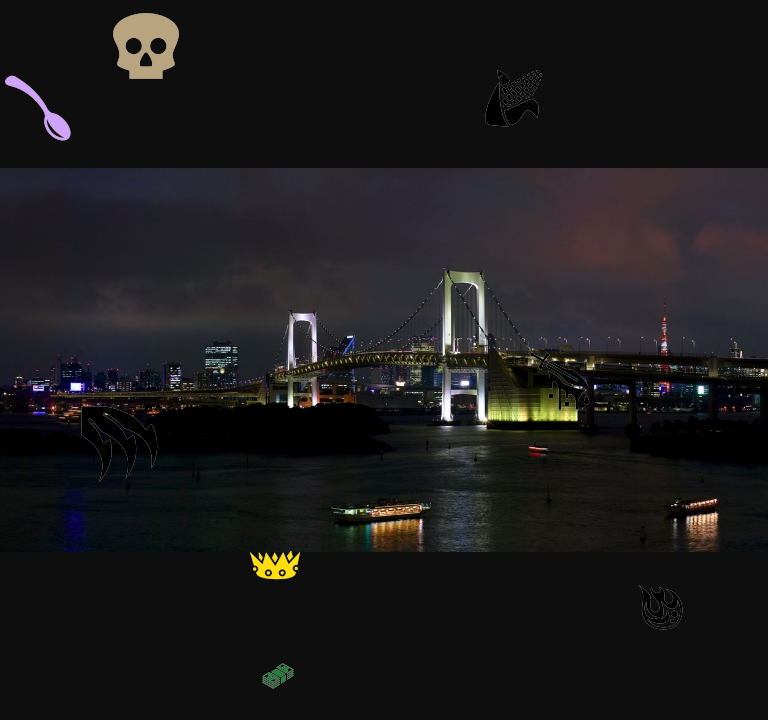 This screenshot has height=720, width=768. What do you see at coordinates (278, 676) in the screenshot?
I see `view your wallet or account balance` at bounding box center [278, 676].